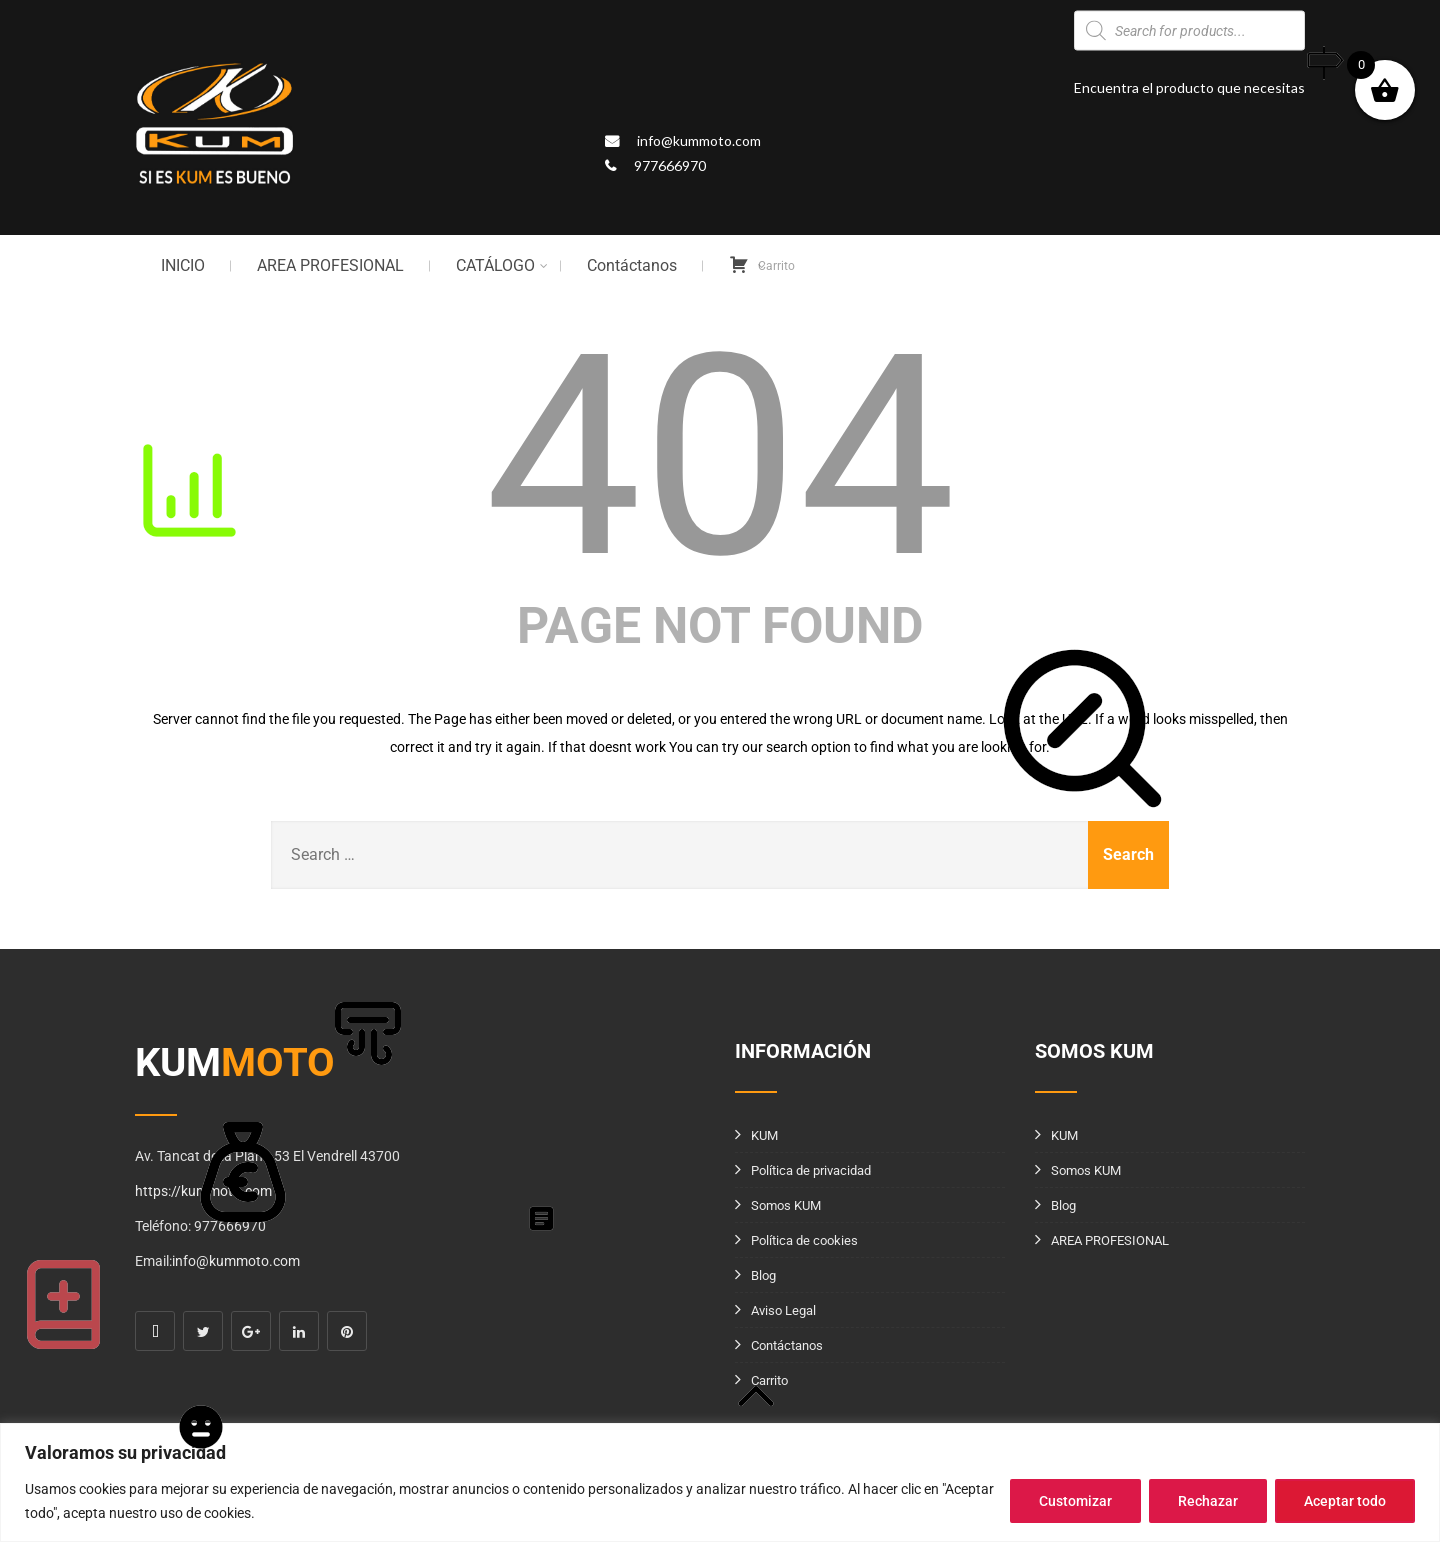 The width and height of the screenshot is (1440, 1542). Describe the element at coordinates (243, 1172) in the screenshot. I see `view euro tax information` at that location.